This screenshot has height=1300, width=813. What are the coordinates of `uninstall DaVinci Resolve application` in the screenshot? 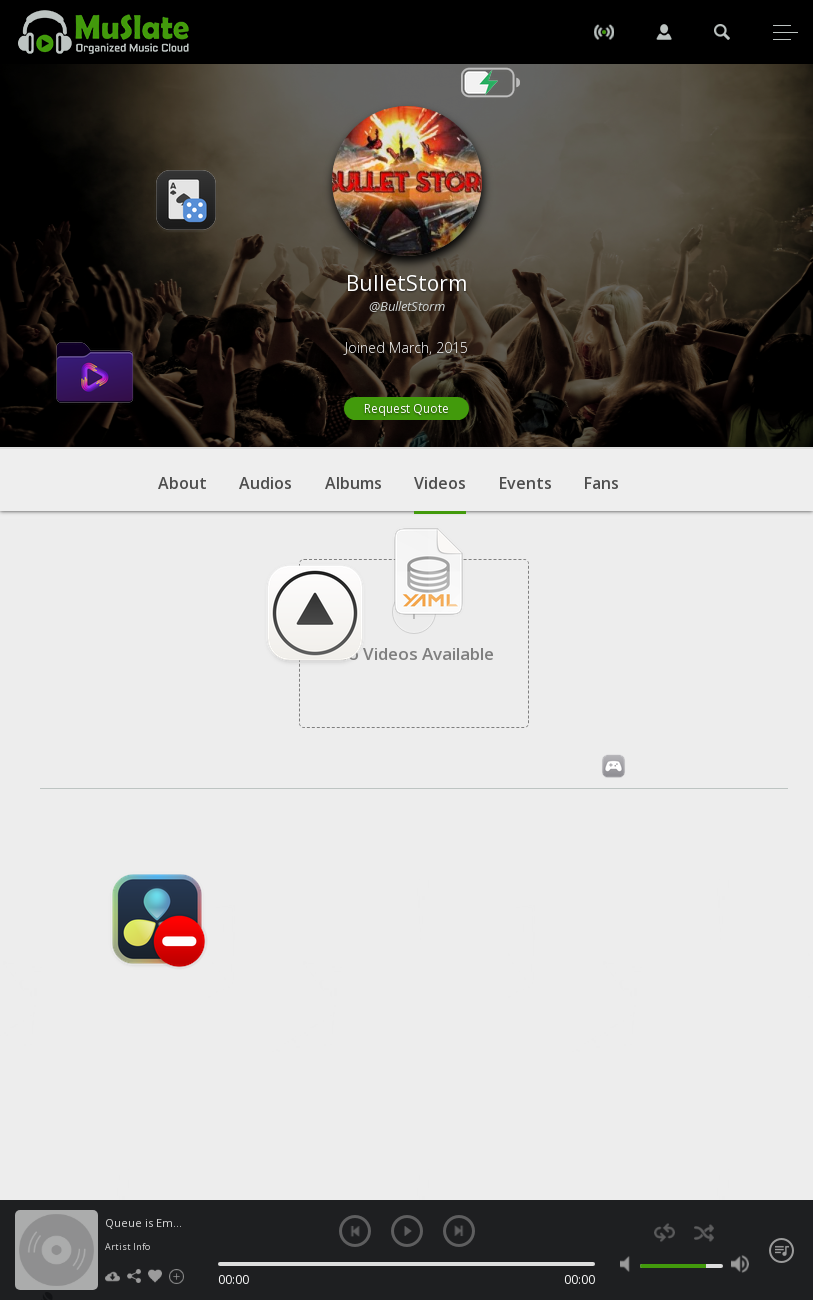 It's located at (157, 919).